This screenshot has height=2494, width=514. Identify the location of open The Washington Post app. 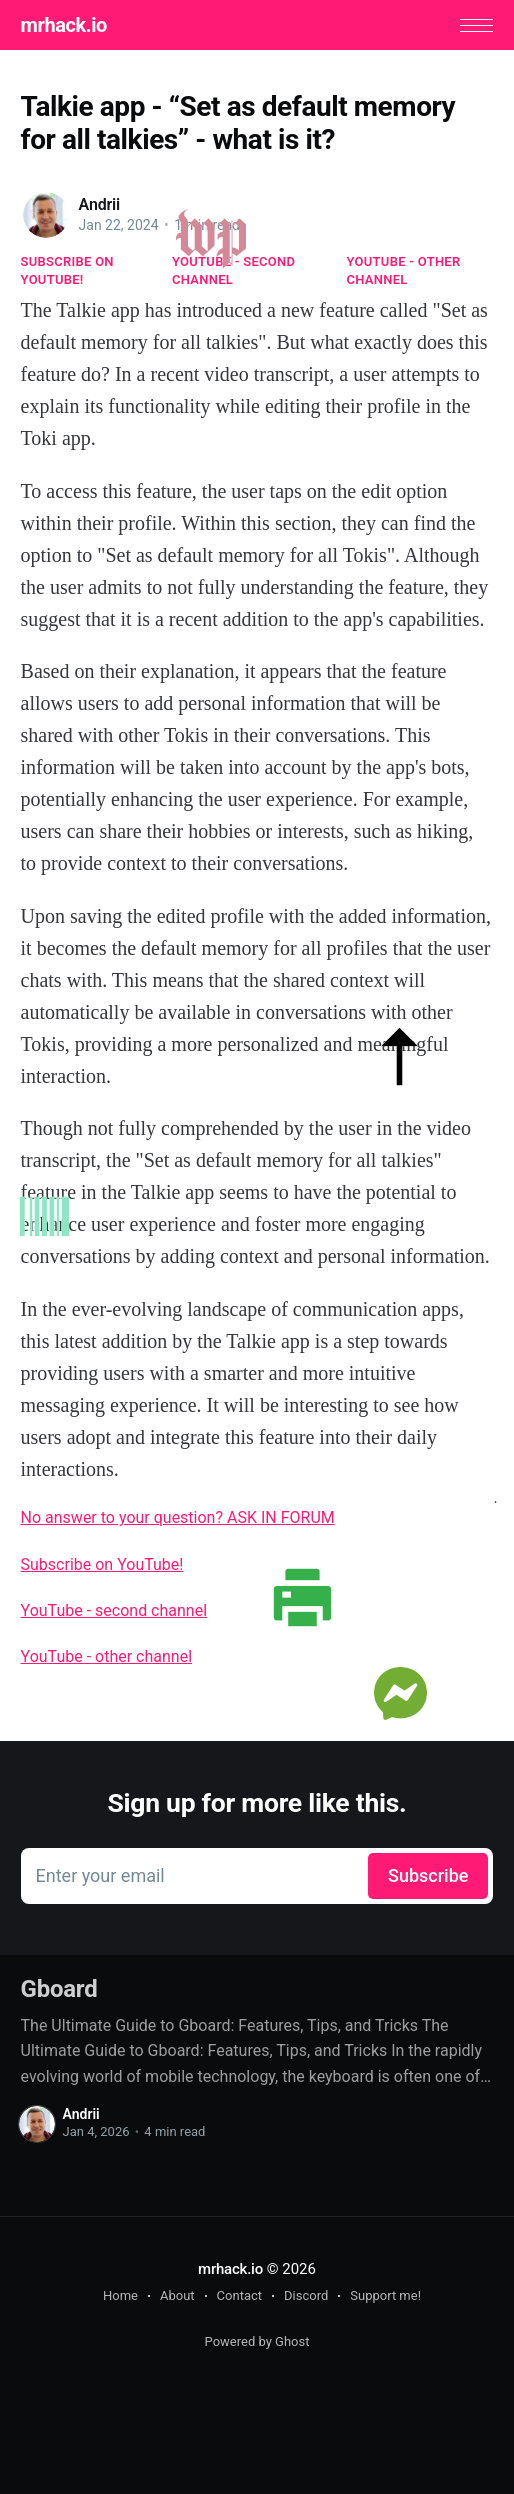
(211, 239).